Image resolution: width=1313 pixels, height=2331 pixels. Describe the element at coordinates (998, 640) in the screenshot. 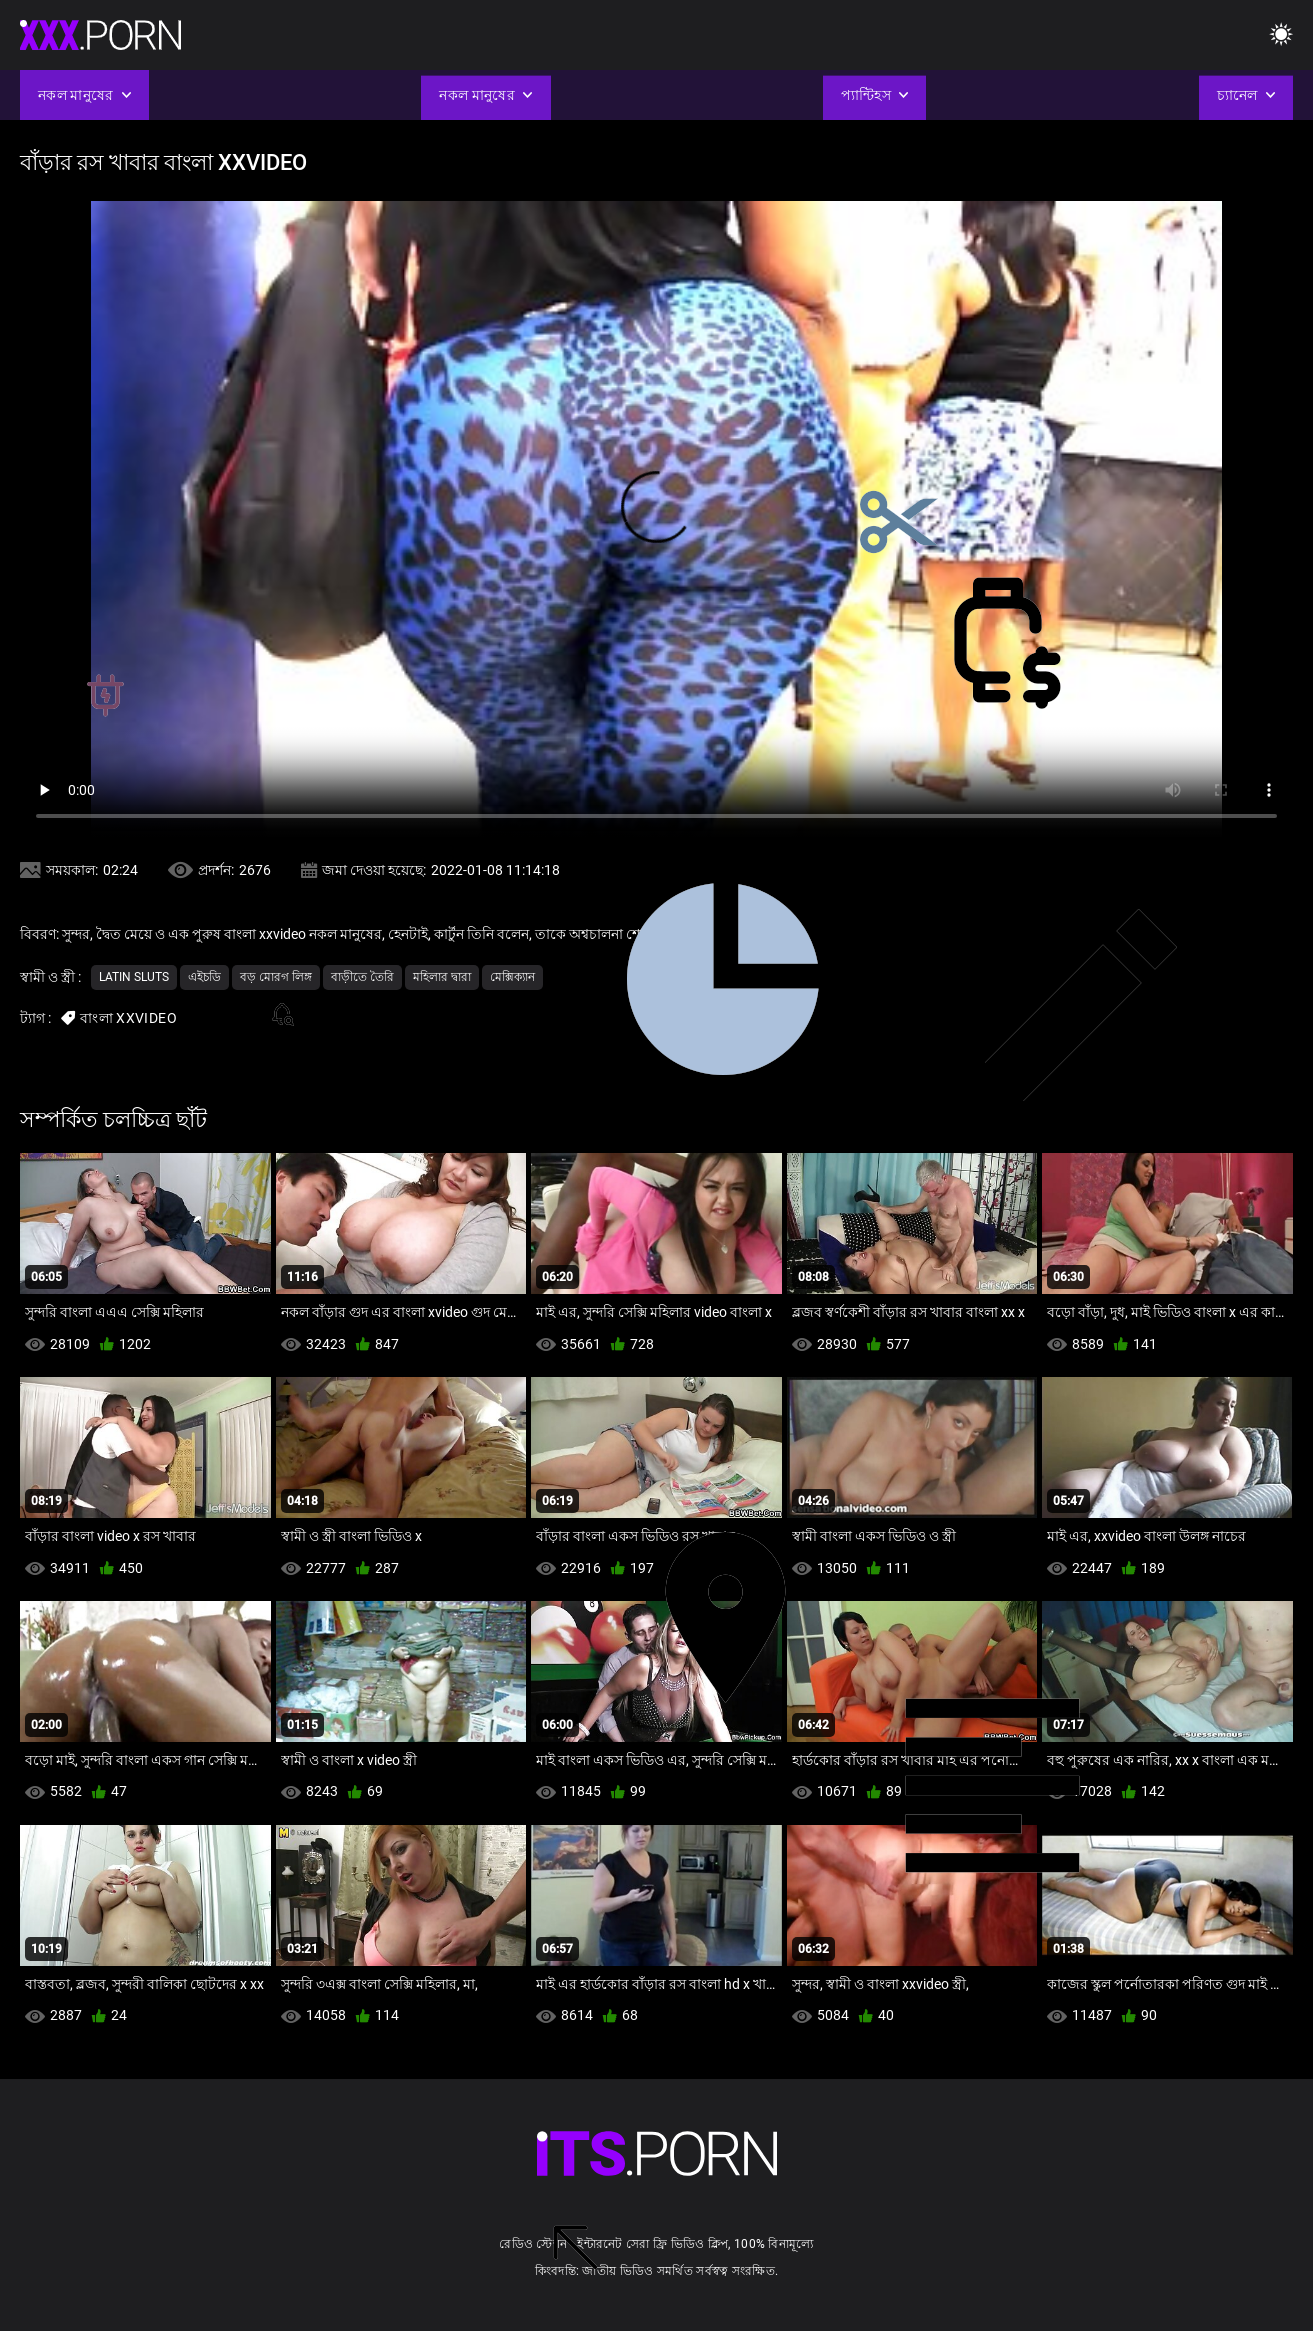

I see `view payment or finance features on your smartwatch` at that location.